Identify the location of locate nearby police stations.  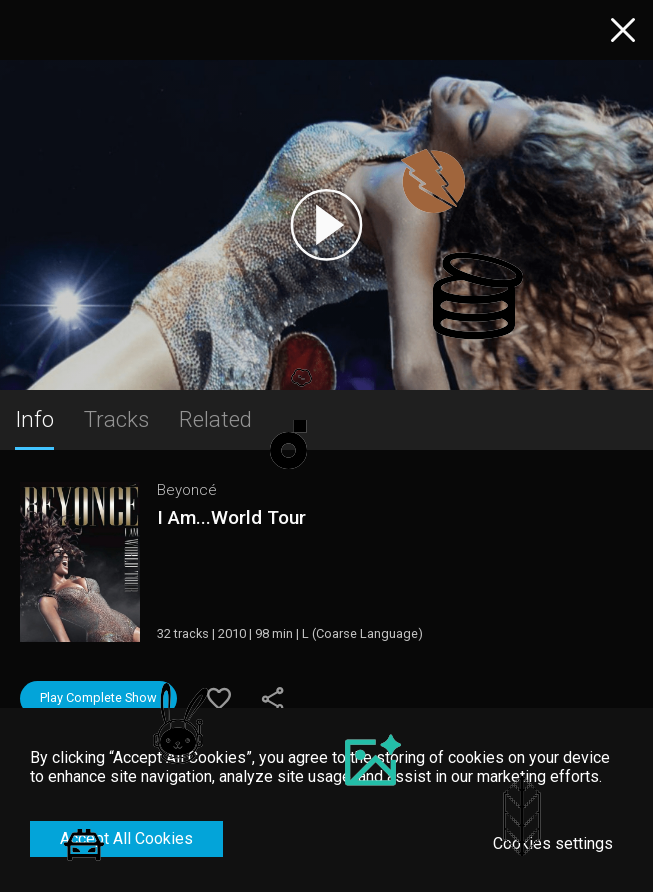
(84, 844).